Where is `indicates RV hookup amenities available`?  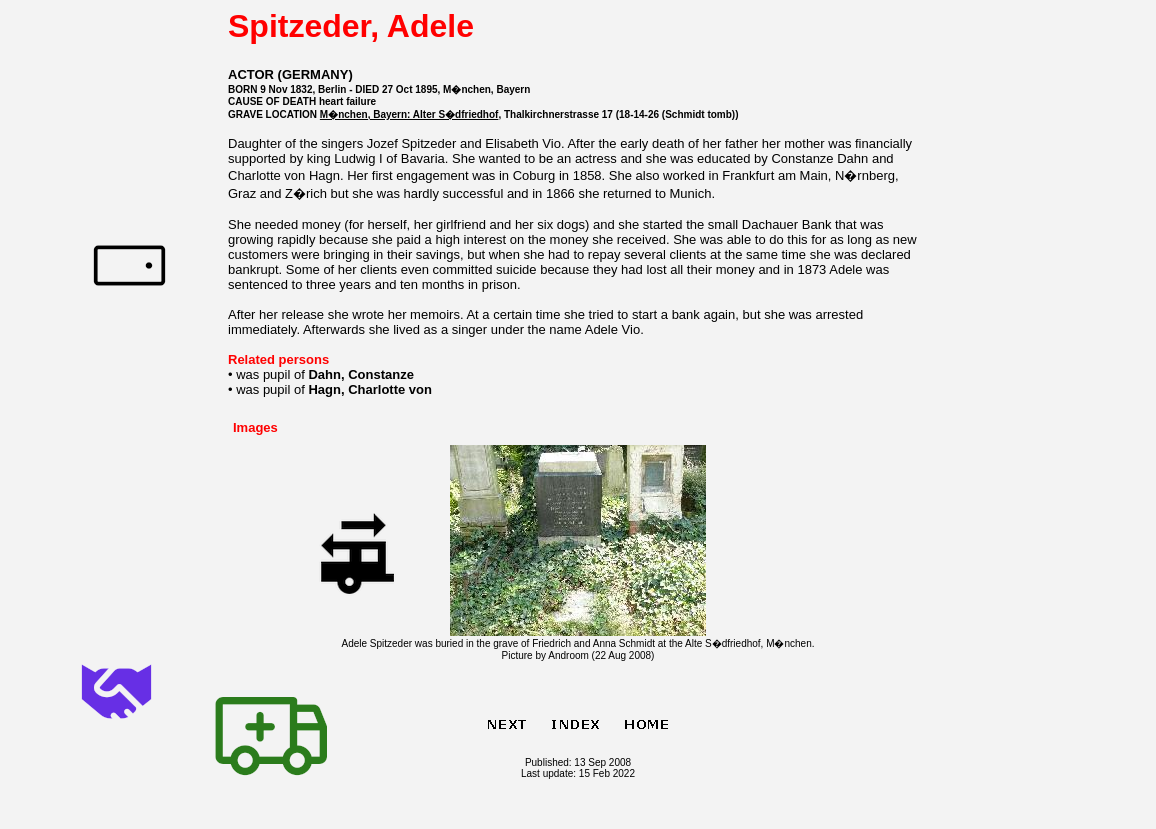
indicates RV hookup amenities available is located at coordinates (353, 553).